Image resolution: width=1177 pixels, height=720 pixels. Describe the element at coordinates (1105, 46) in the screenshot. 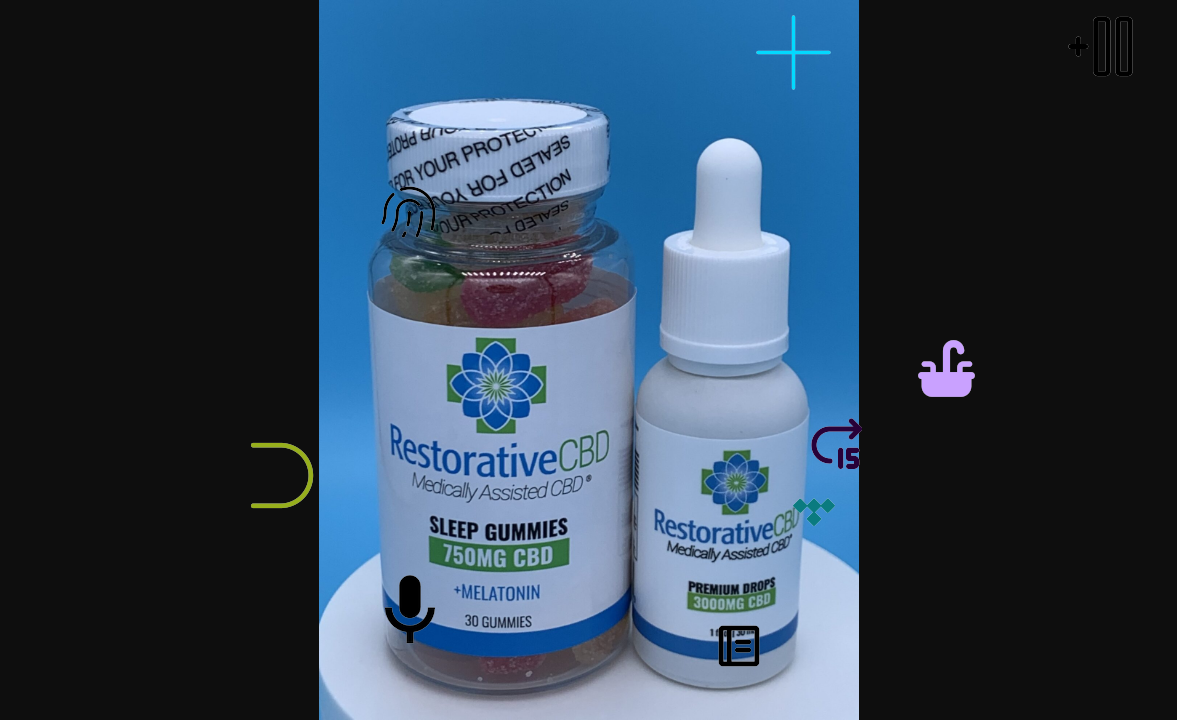

I see `add a new column to the left` at that location.